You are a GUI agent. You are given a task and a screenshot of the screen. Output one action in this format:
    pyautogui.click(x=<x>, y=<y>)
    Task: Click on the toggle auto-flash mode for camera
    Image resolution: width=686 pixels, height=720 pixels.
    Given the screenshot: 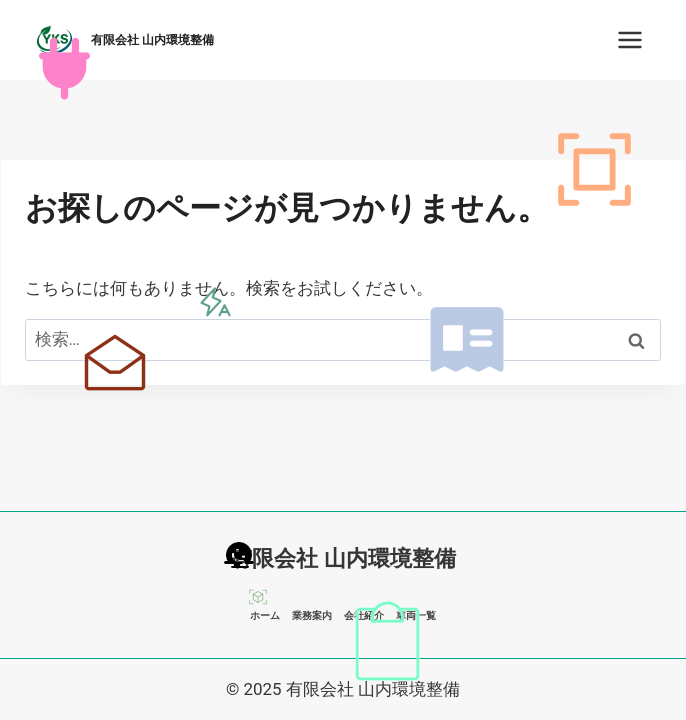 What is the action you would take?
    pyautogui.click(x=215, y=303)
    